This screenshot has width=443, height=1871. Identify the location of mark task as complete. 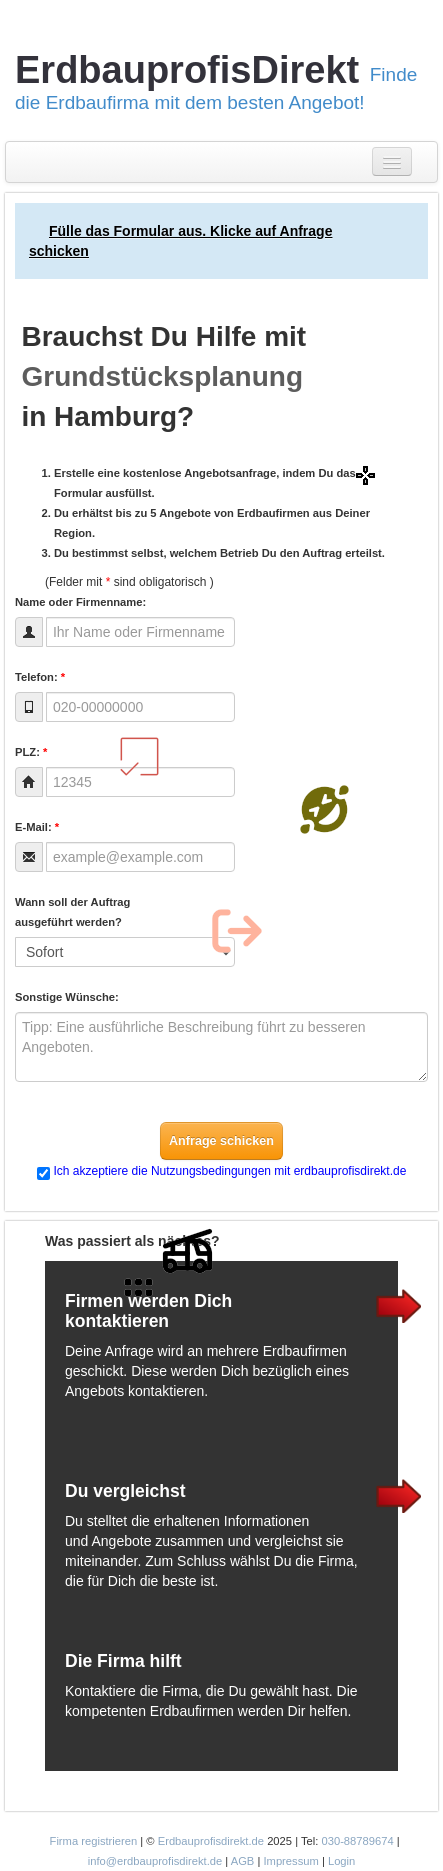
(139, 756).